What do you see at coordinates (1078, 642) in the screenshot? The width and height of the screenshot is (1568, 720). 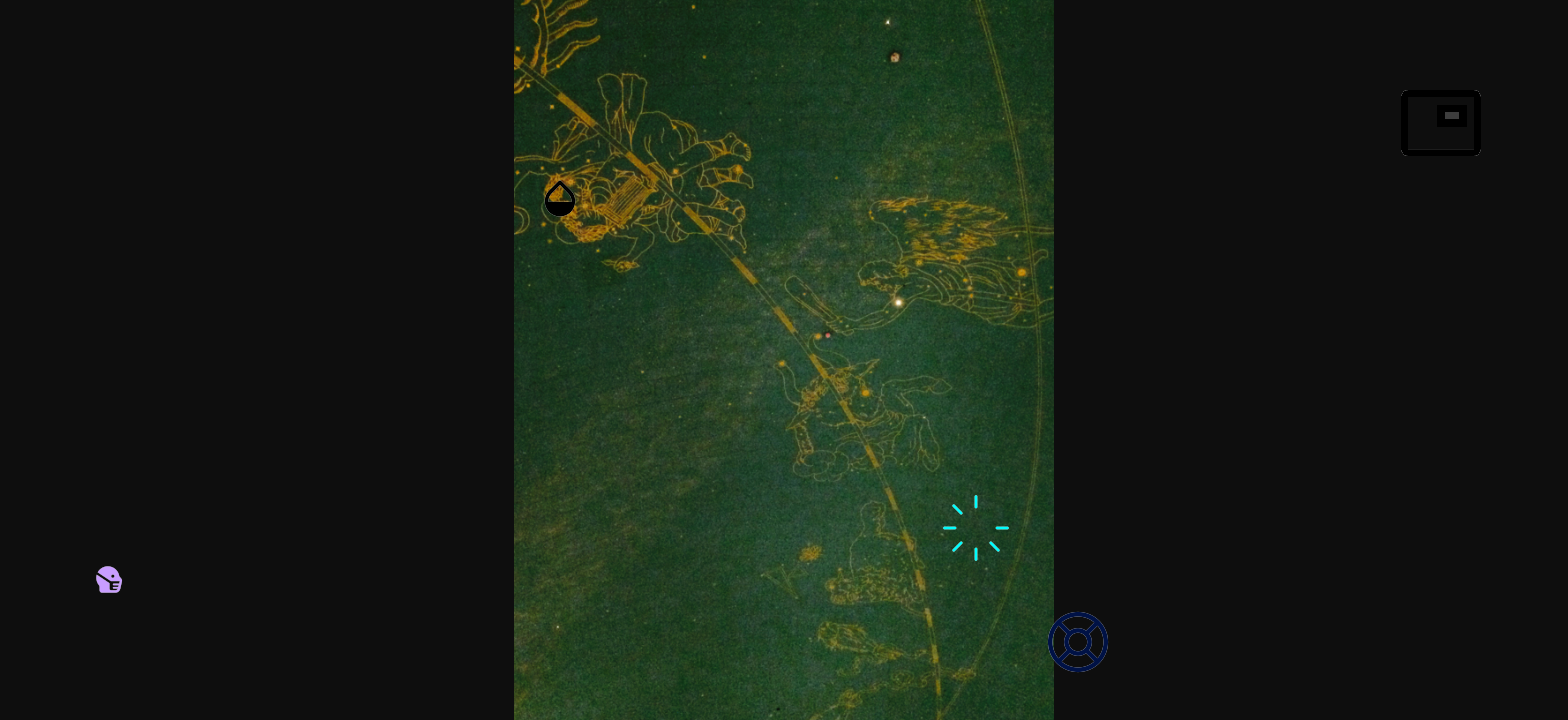 I see `access help or support center` at bounding box center [1078, 642].